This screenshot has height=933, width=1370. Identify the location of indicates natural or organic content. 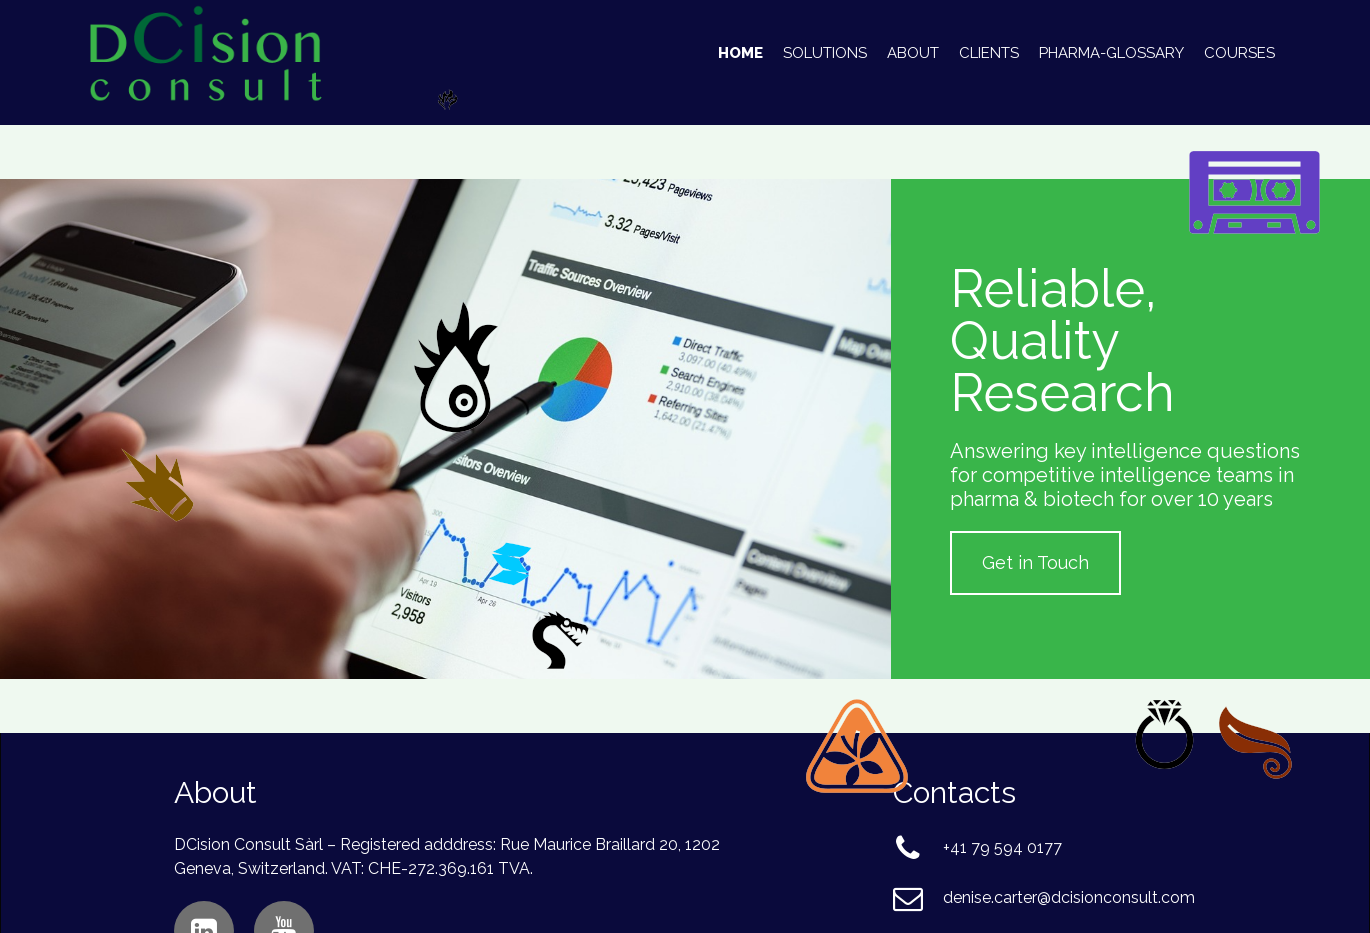
(1255, 742).